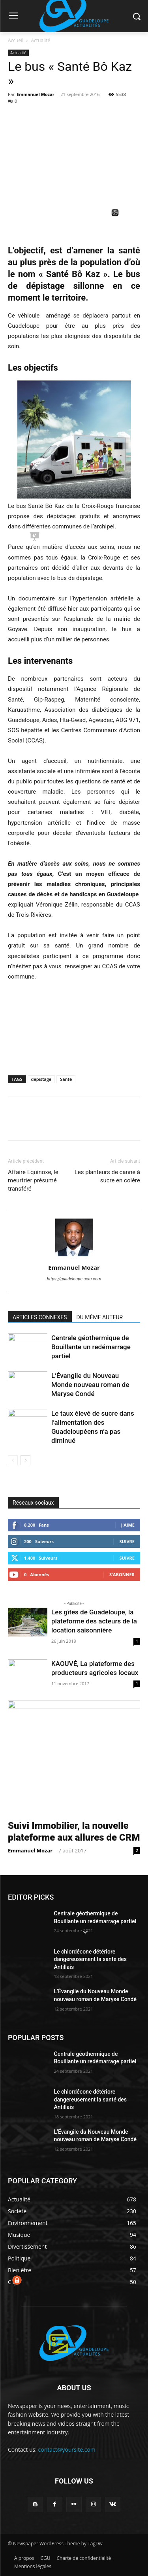 Image resolution: width=148 pixels, height=2576 pixels. Describe the element at coordinates (58, 2343) in the screenshot. I see `open GNOME Glade interface designer` at that location.